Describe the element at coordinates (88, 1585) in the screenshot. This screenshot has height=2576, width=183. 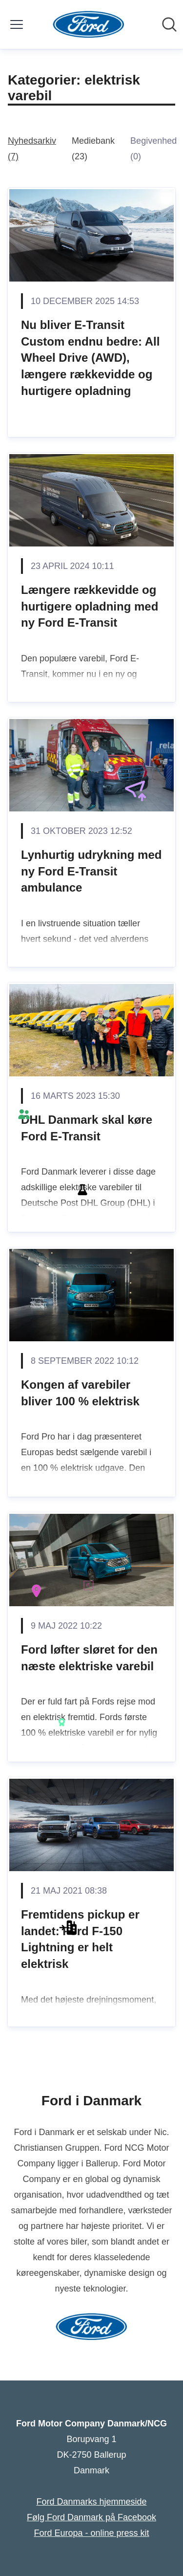
I see `navigate to previous or parent section` at that location.